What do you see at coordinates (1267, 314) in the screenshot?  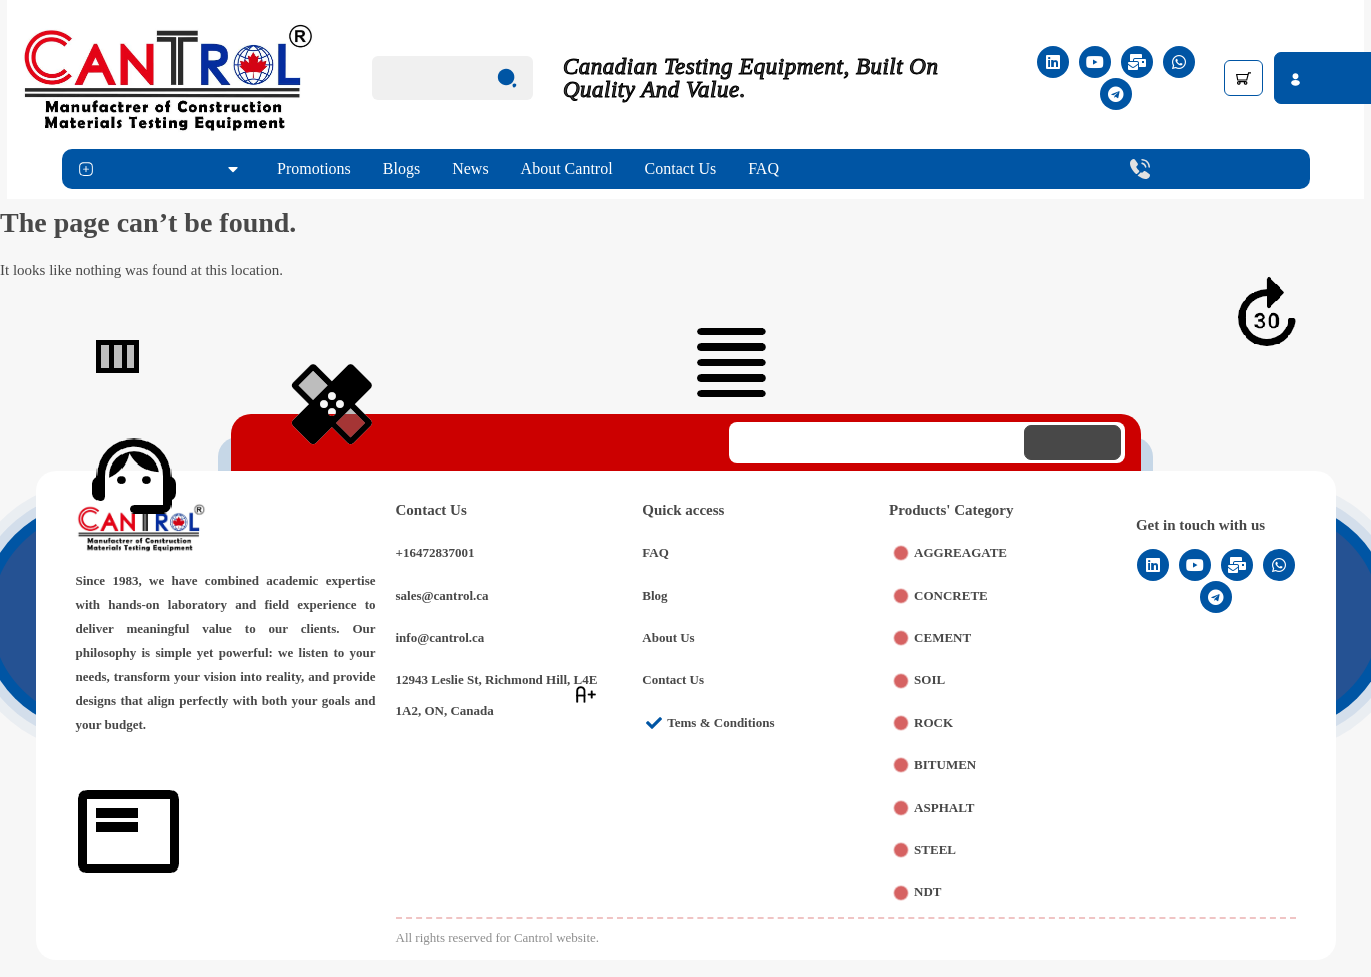 I see `skip forward 30 seconds` at bounding box center [1267, 314].